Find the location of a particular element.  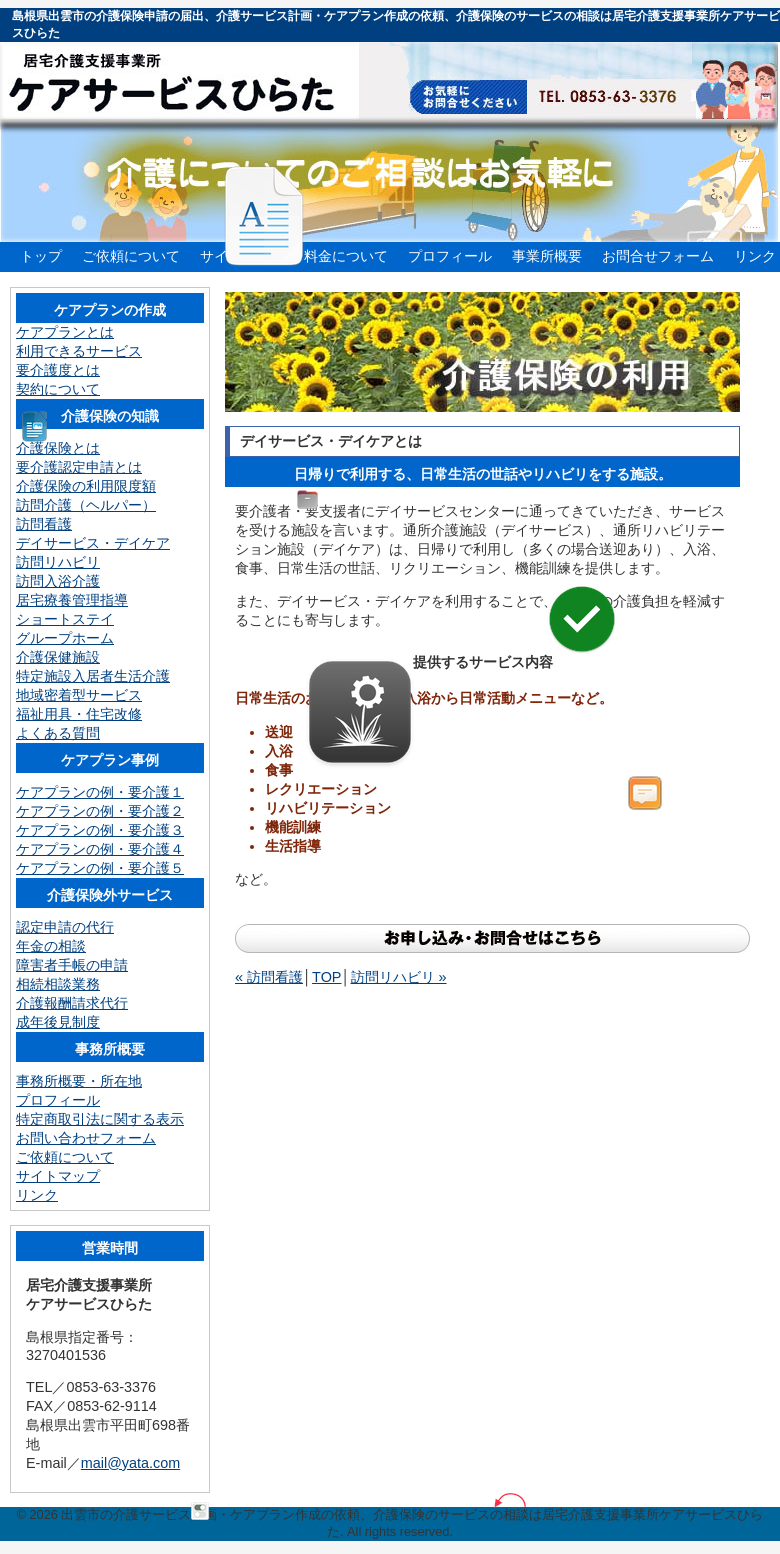

open the messaging or chat app is located at coordinates (645, 793).